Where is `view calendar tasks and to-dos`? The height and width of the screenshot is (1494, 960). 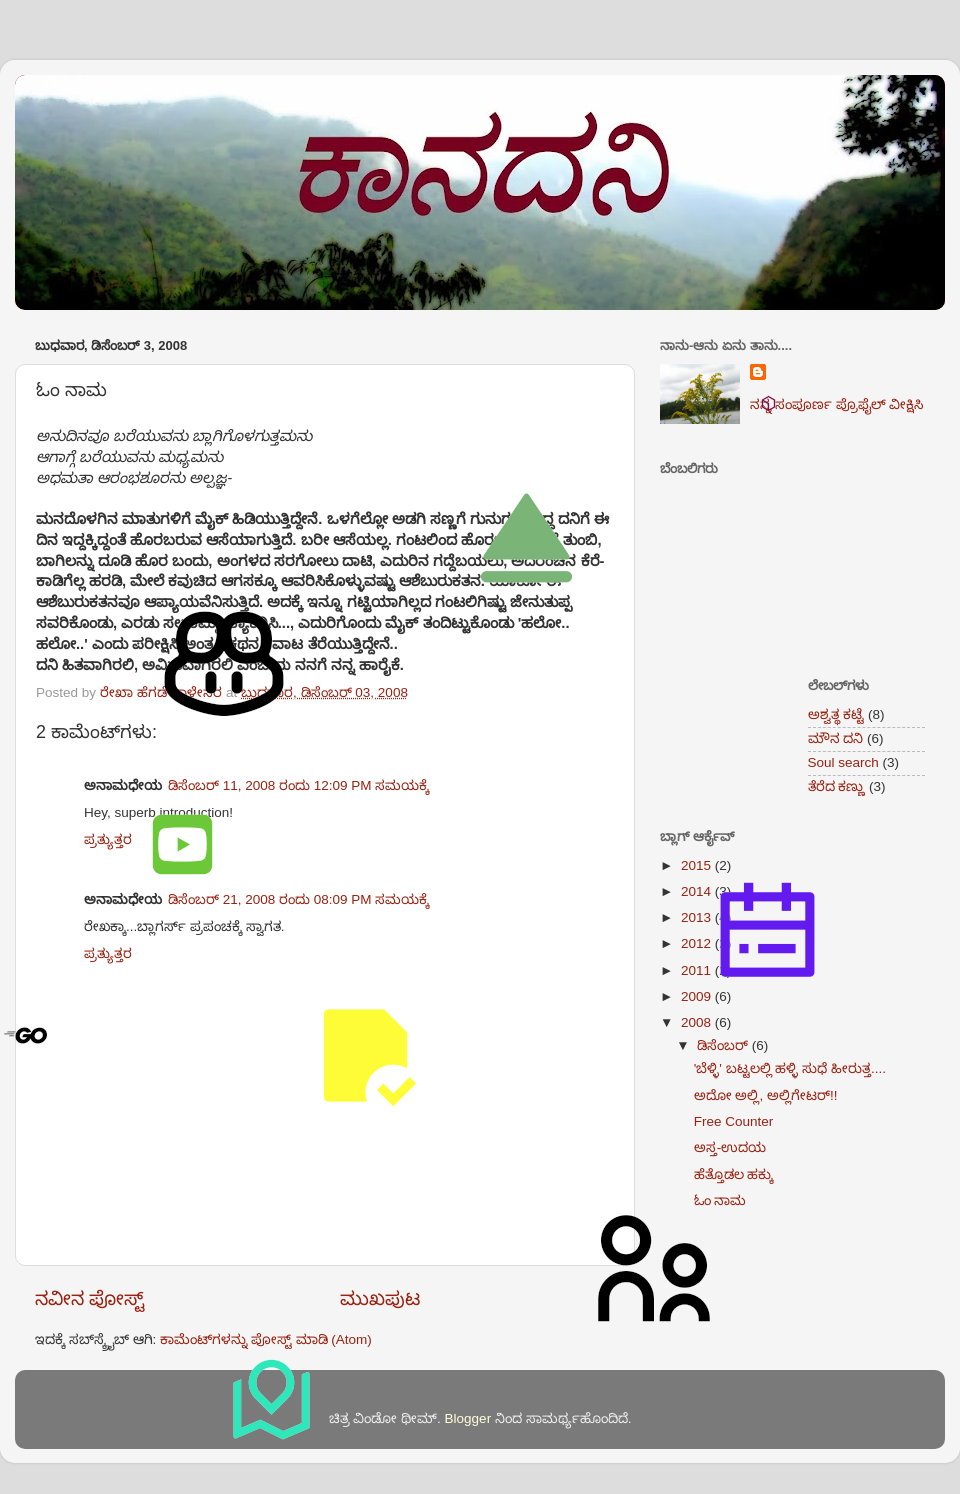
view calendar tasks and to-dos is located at coordinates (767, 934).